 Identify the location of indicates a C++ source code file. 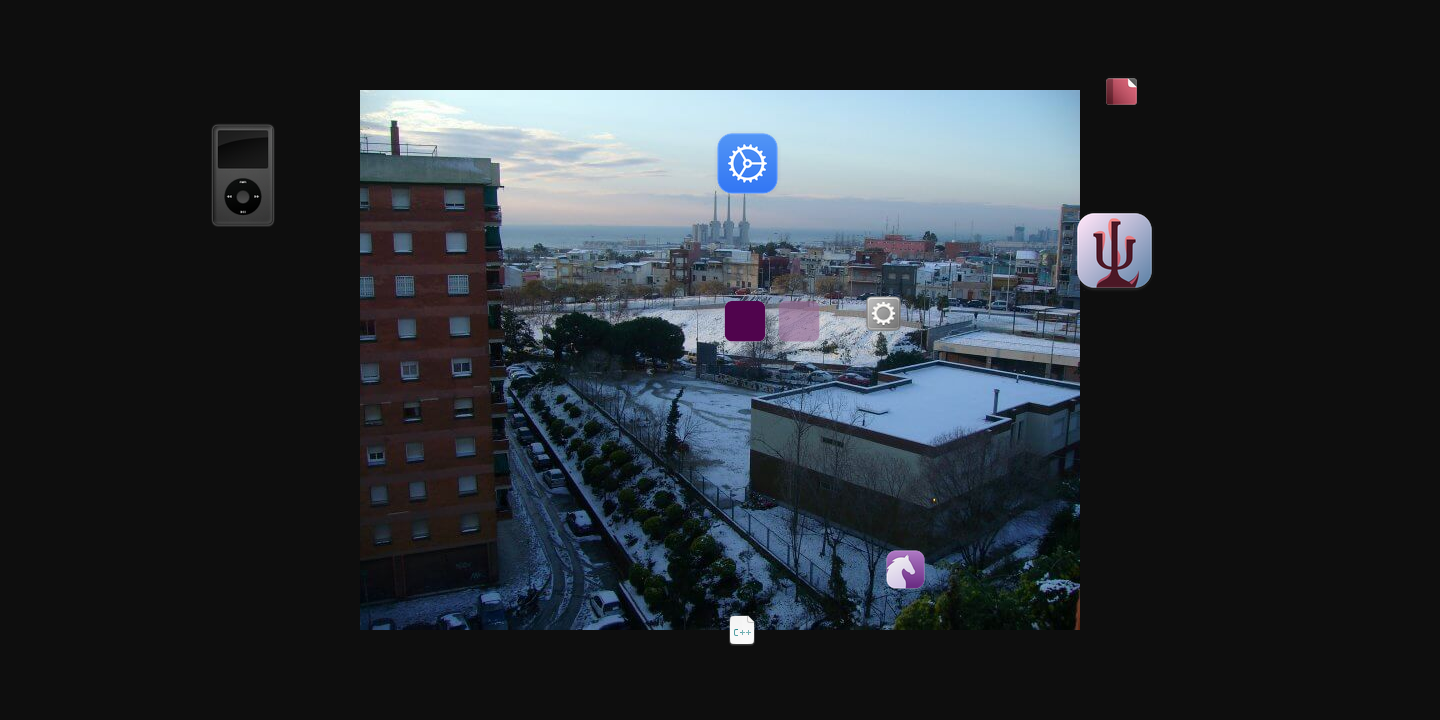
(742, 630).